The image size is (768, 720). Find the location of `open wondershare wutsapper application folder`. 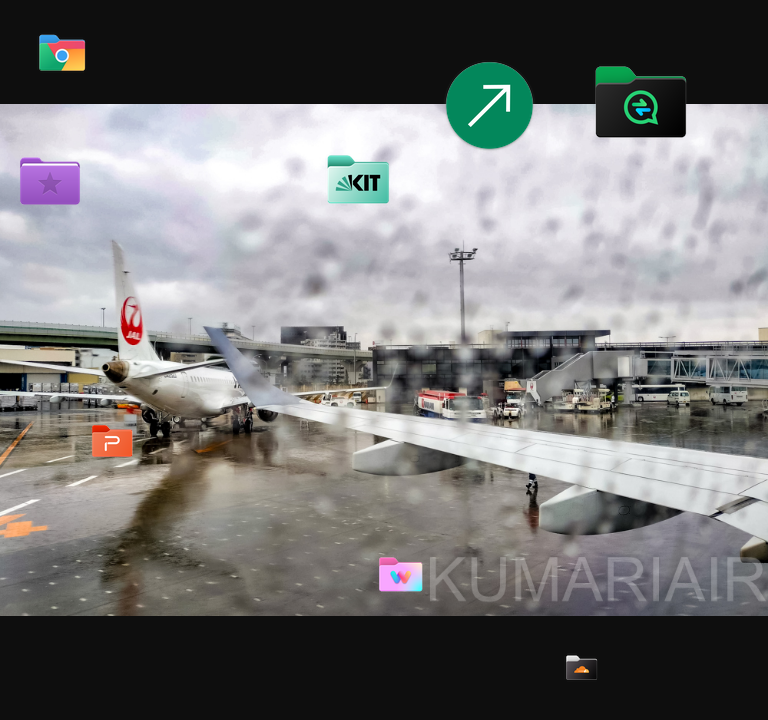

open wondershare wutsapper application folder is located at coordinates (640, 104).